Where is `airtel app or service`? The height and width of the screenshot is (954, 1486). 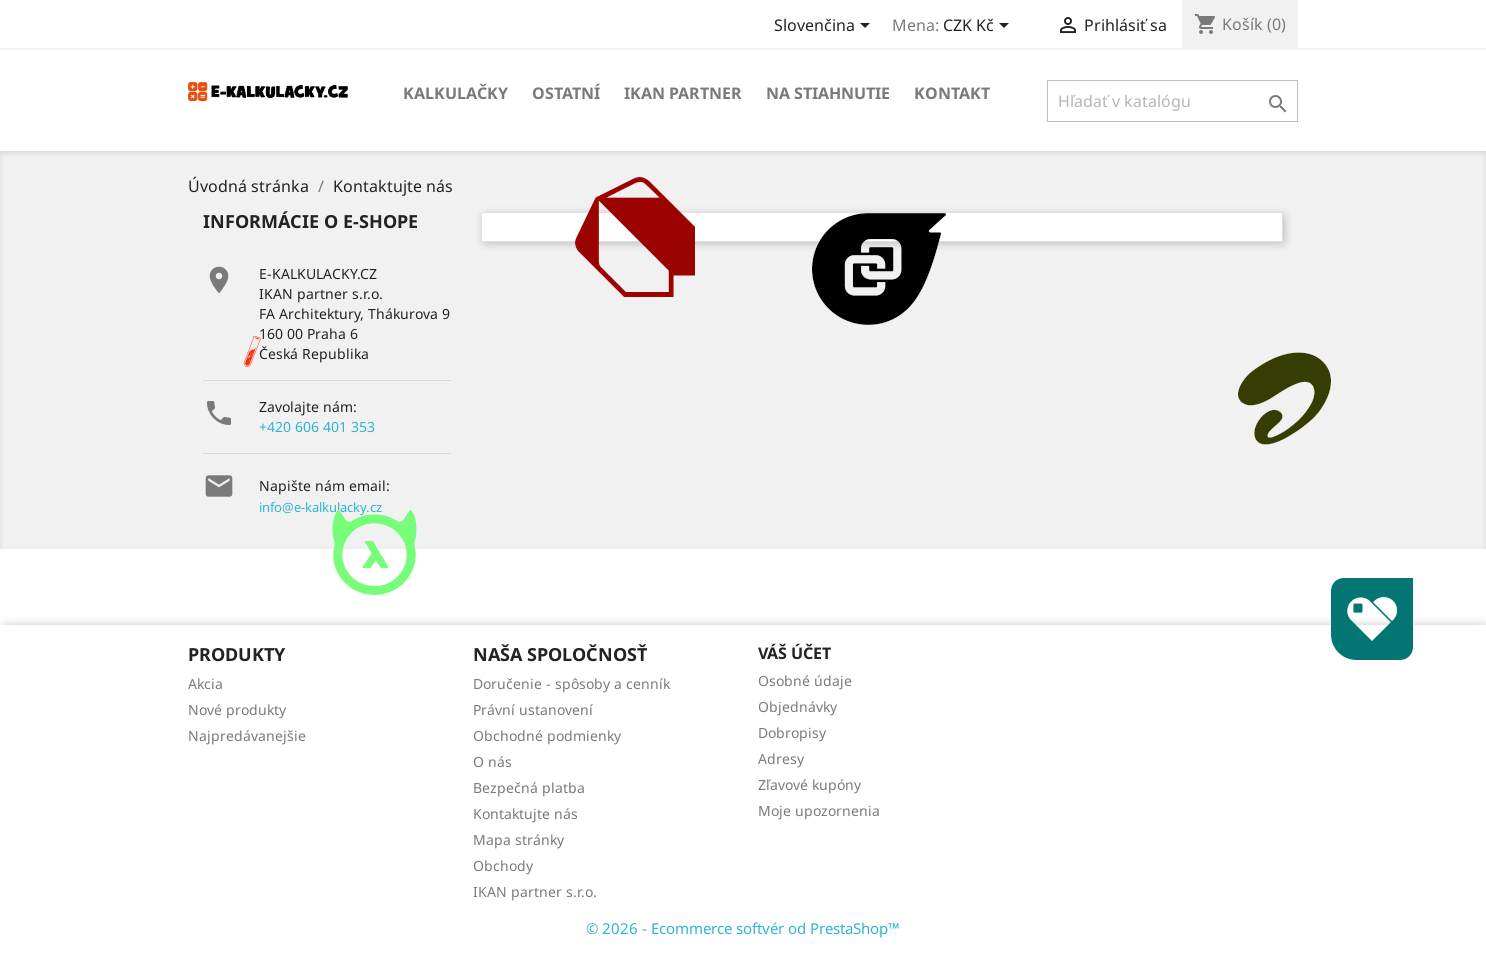
airtel app or service is located at coordinates (1284, 398).